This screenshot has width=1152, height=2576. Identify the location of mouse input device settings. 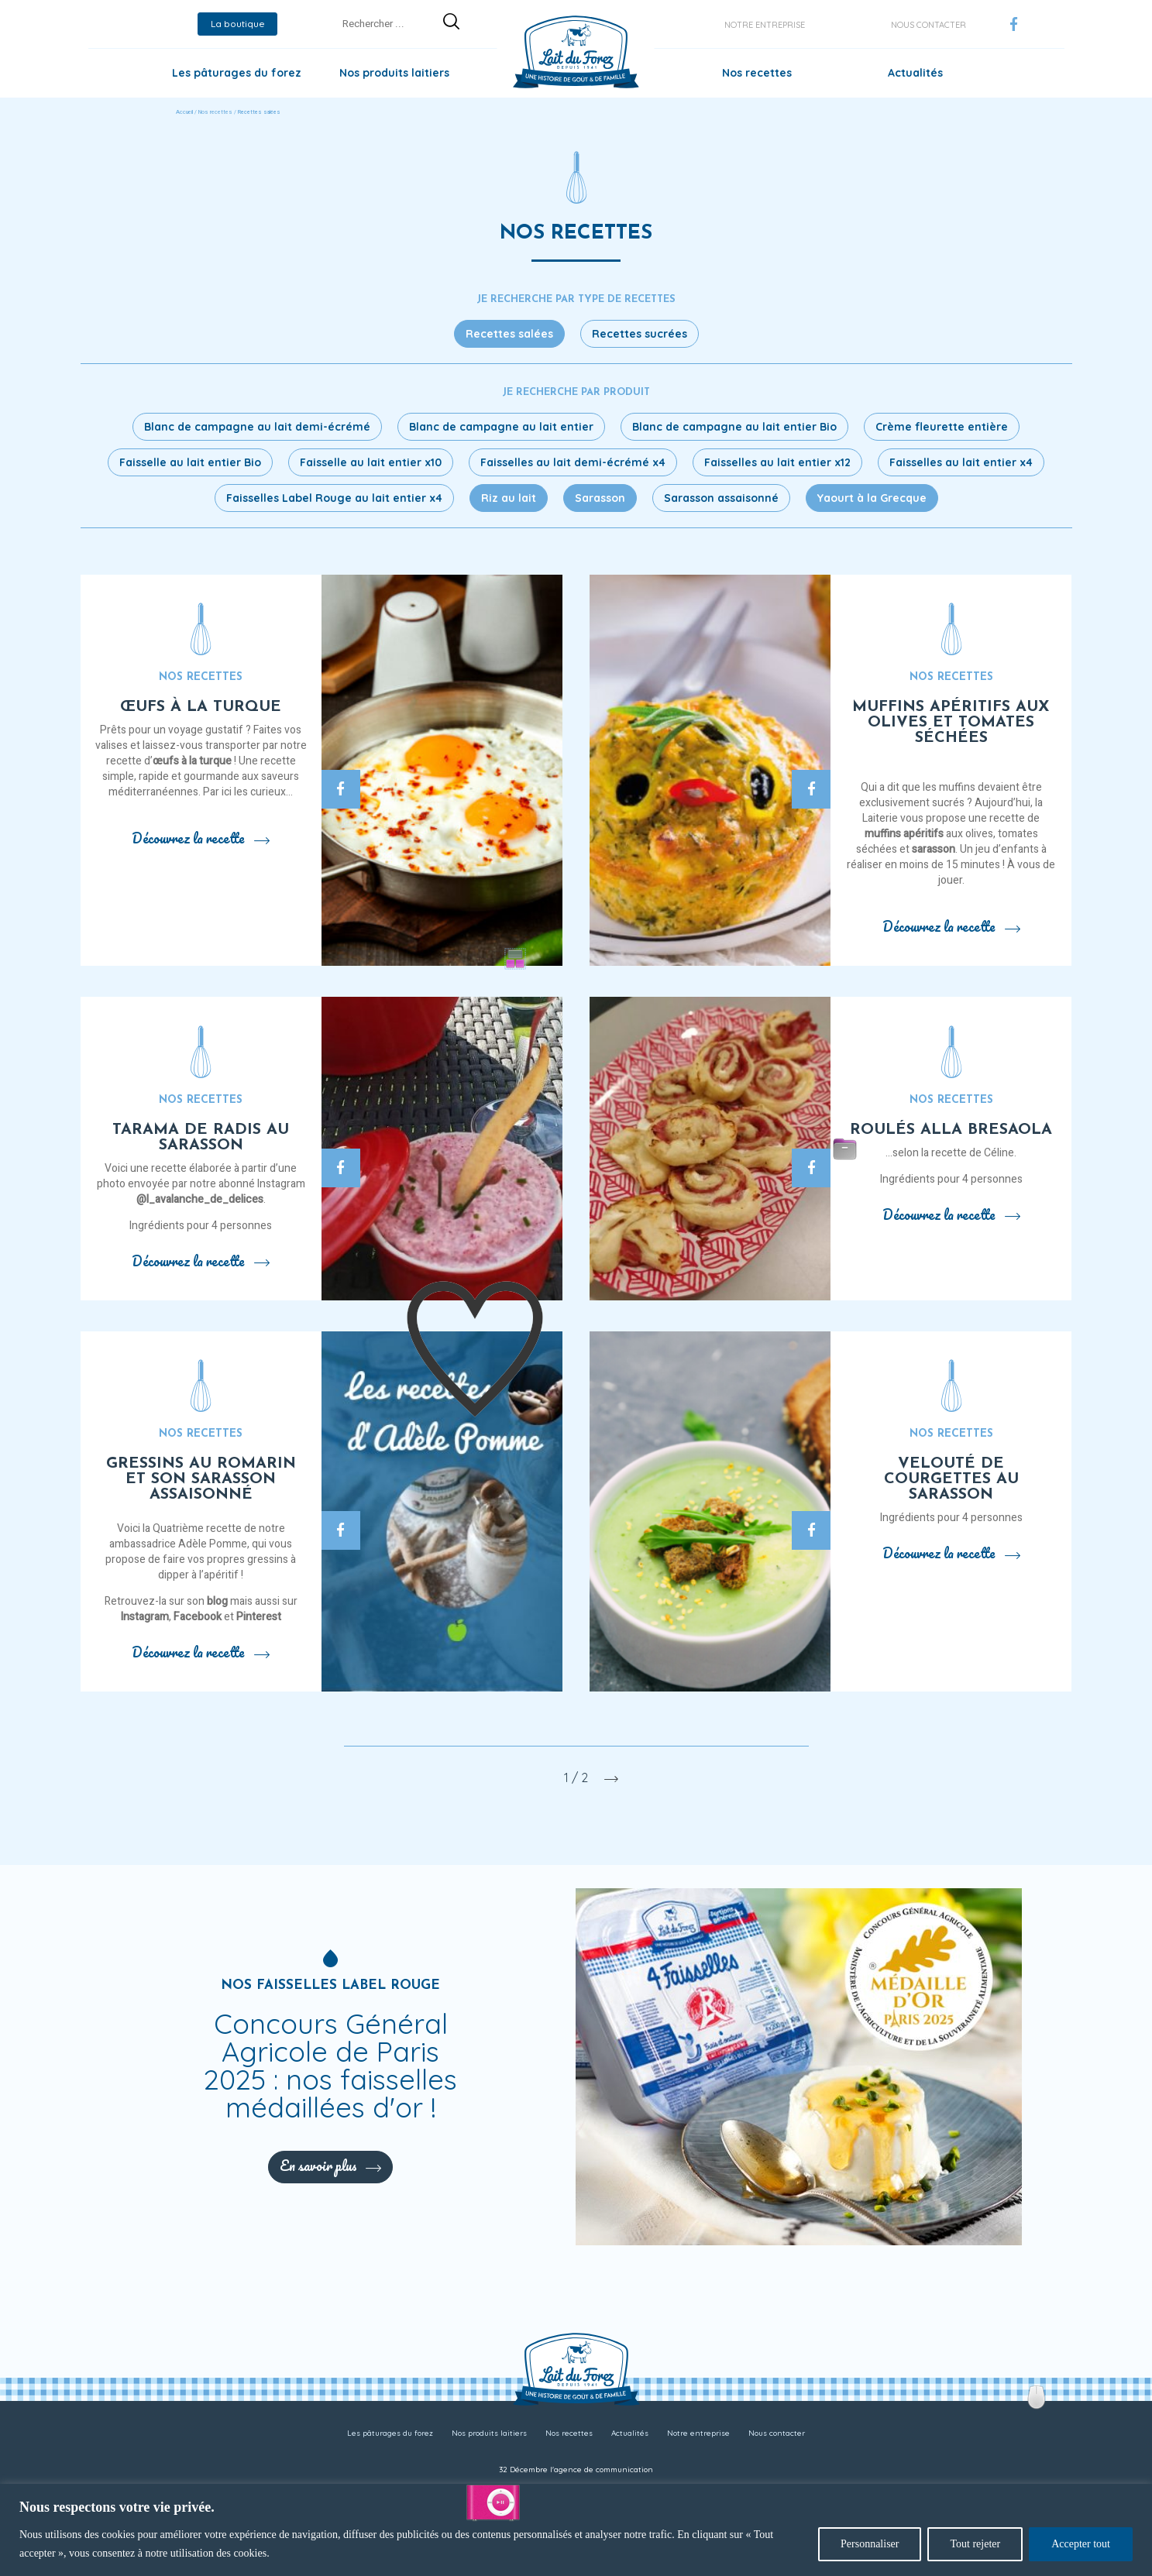
(1036, 2397).